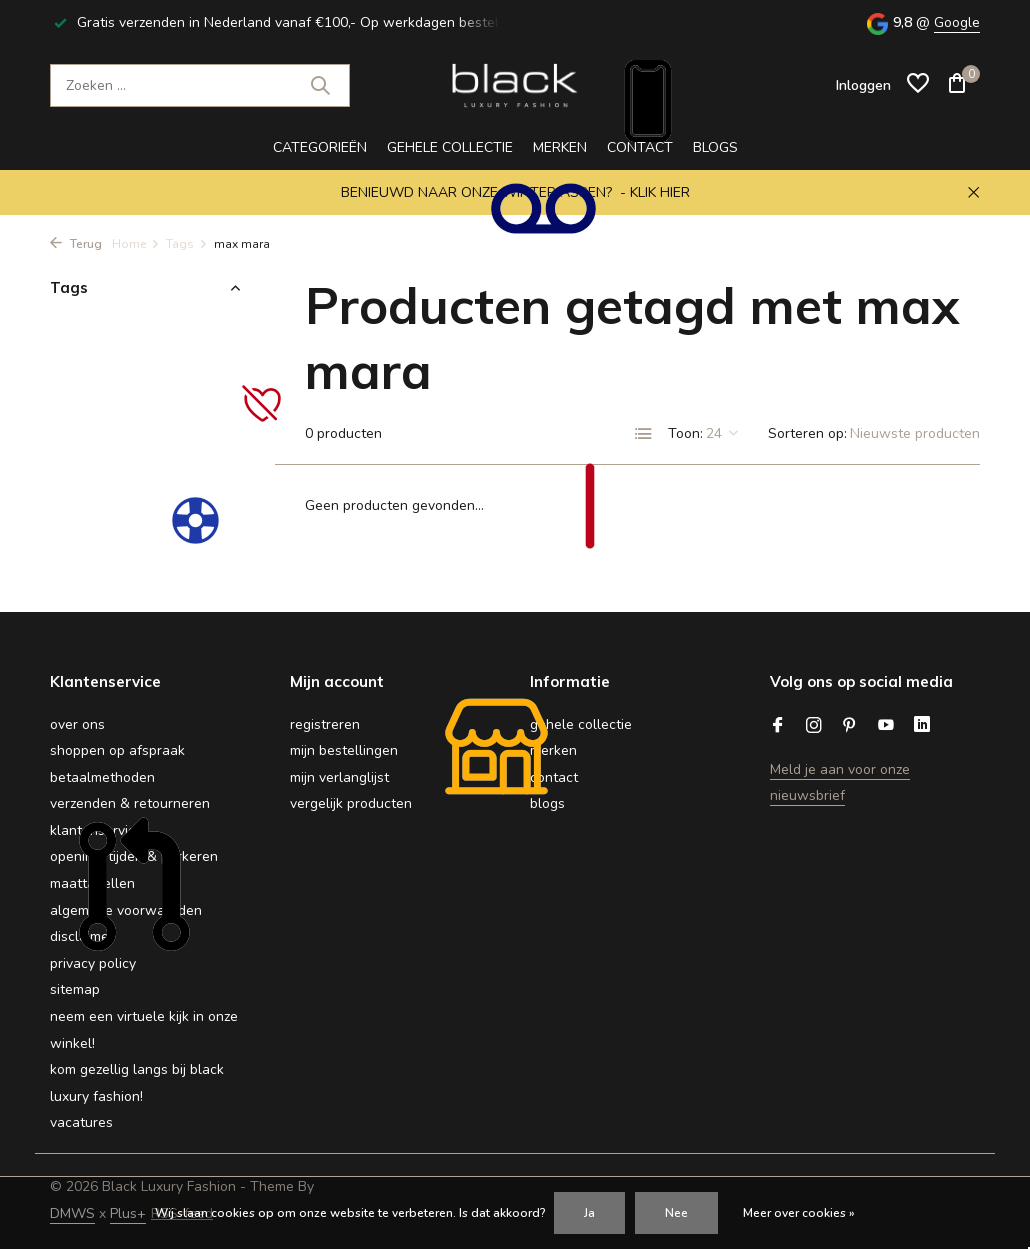 The width and height of the screenshot is (1030, 1249). What do you see at coordinates (195, 520) in the screenshot?
I see `access help or support center` at bounding box center [195, 520].